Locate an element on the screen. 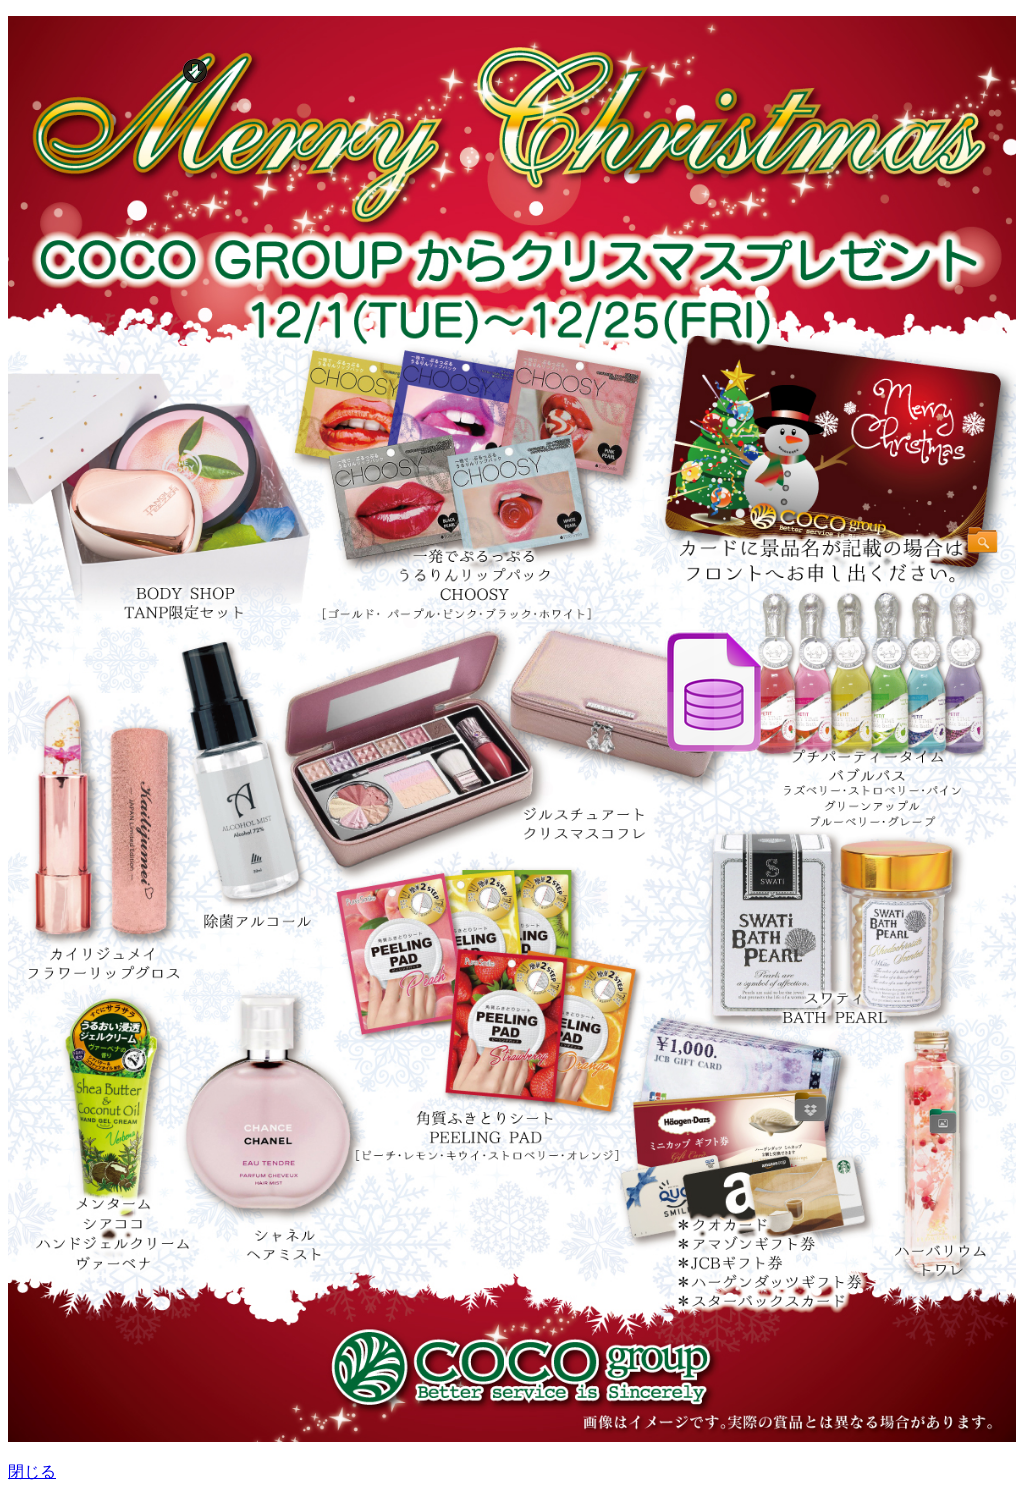 Image resolution: width=1024 pixels, height=1499 pixels. access saved search queries is located at coordinates (982, 541).